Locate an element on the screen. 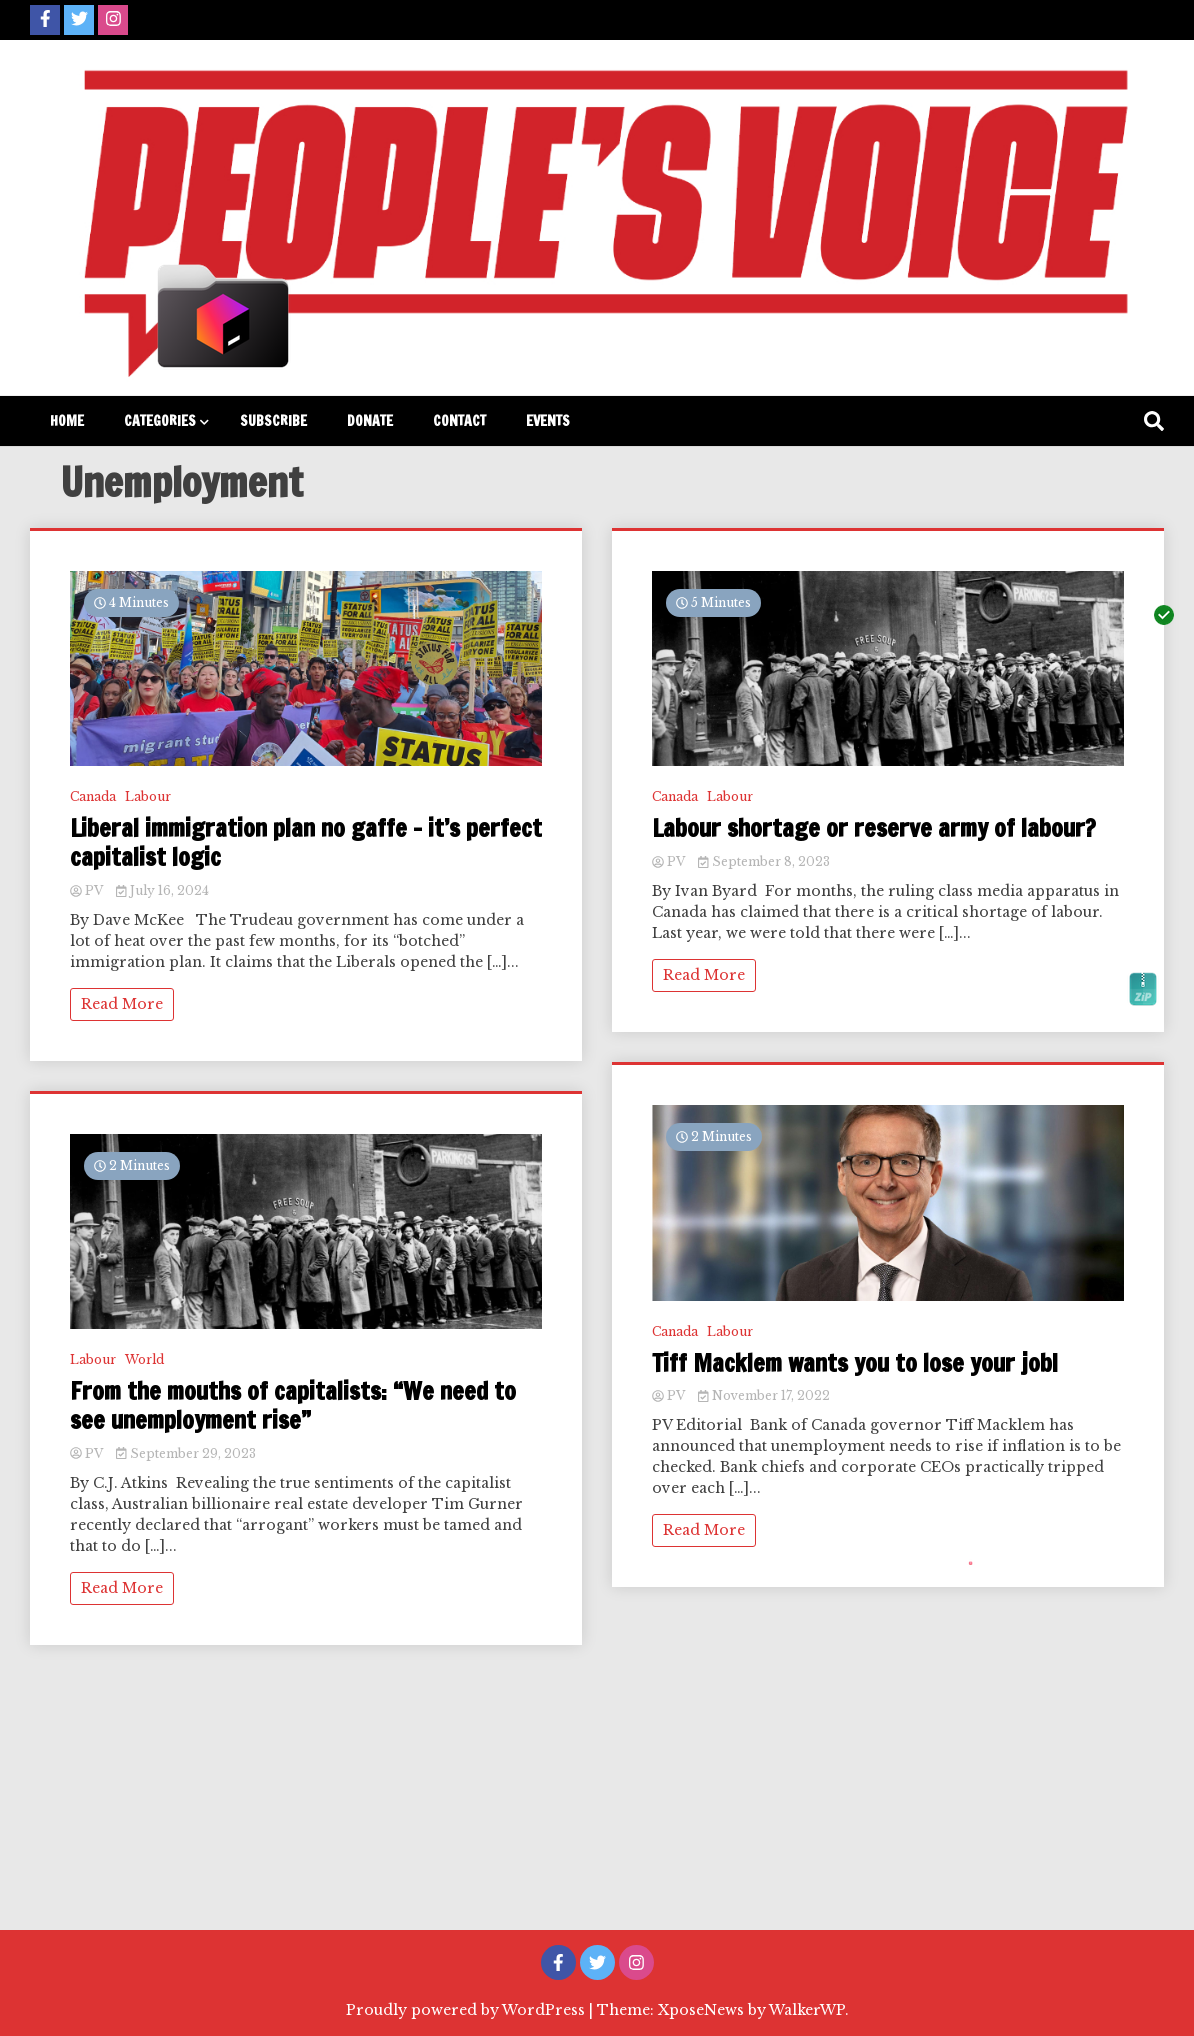 The width and height of the screenshot is (1194, 2036). compressed zip archive file is located at coordinates (1143, 989).